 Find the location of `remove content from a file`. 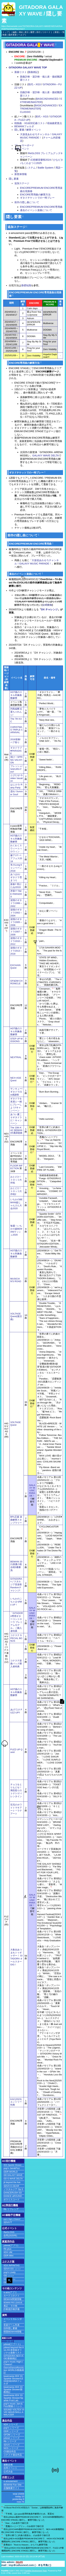

remove content from a file is located at coordinates (62, 1701).